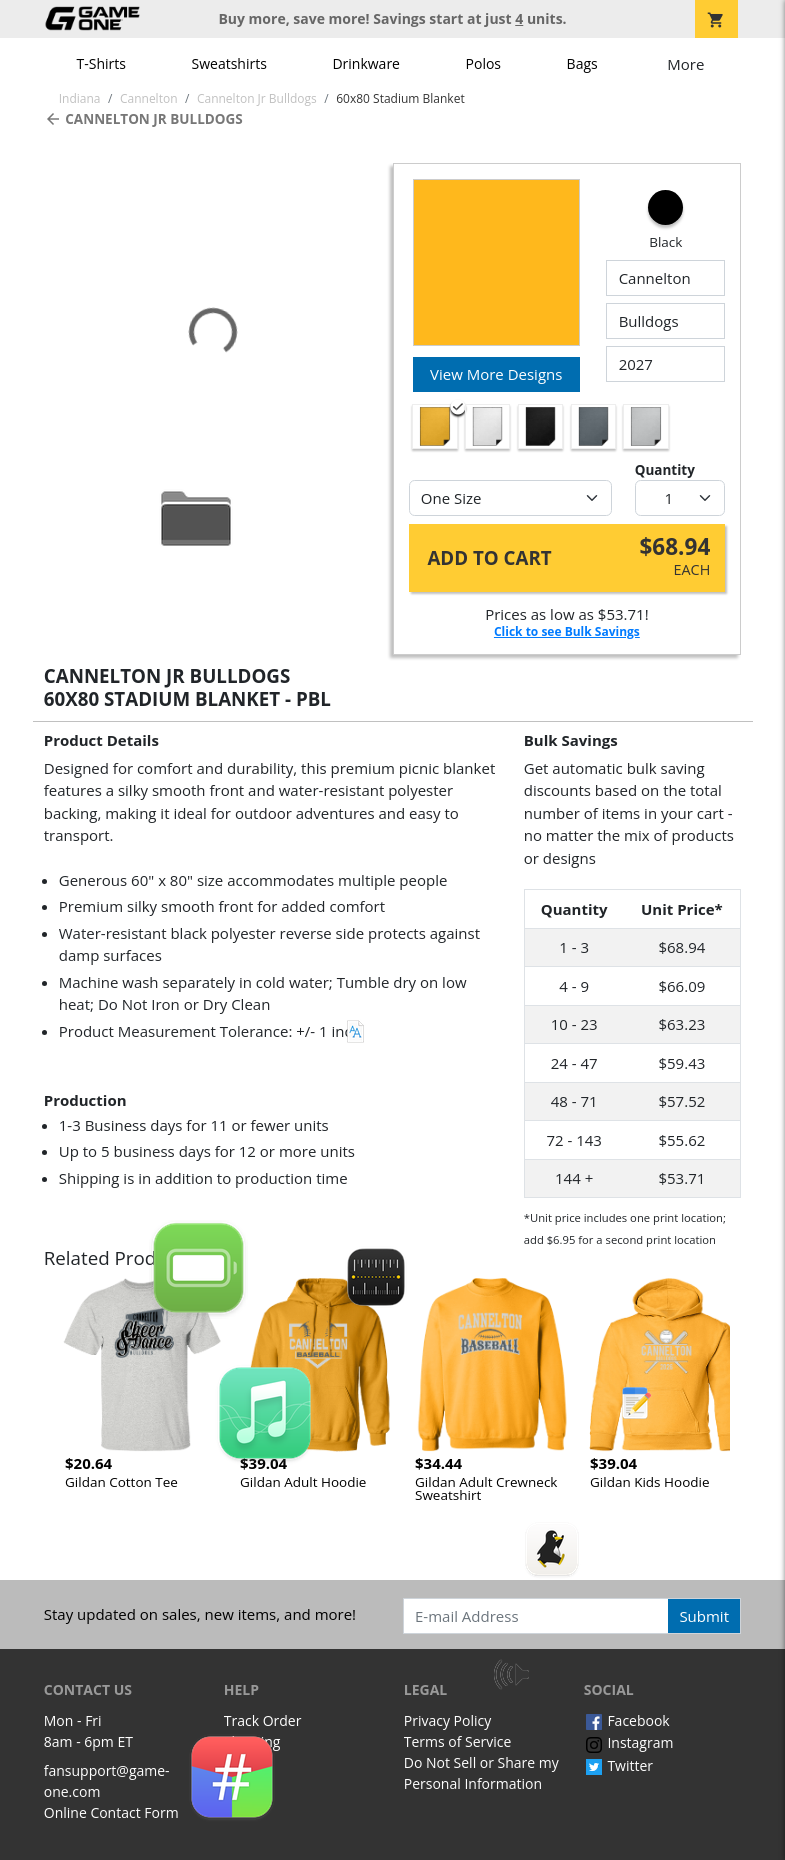 The height and width of the screenshot is (1860, 785). What do you see at coordinates (196, 518) in the screenshot?
I see `selected folder in mail sidebar` at bounding box center [196, 518].